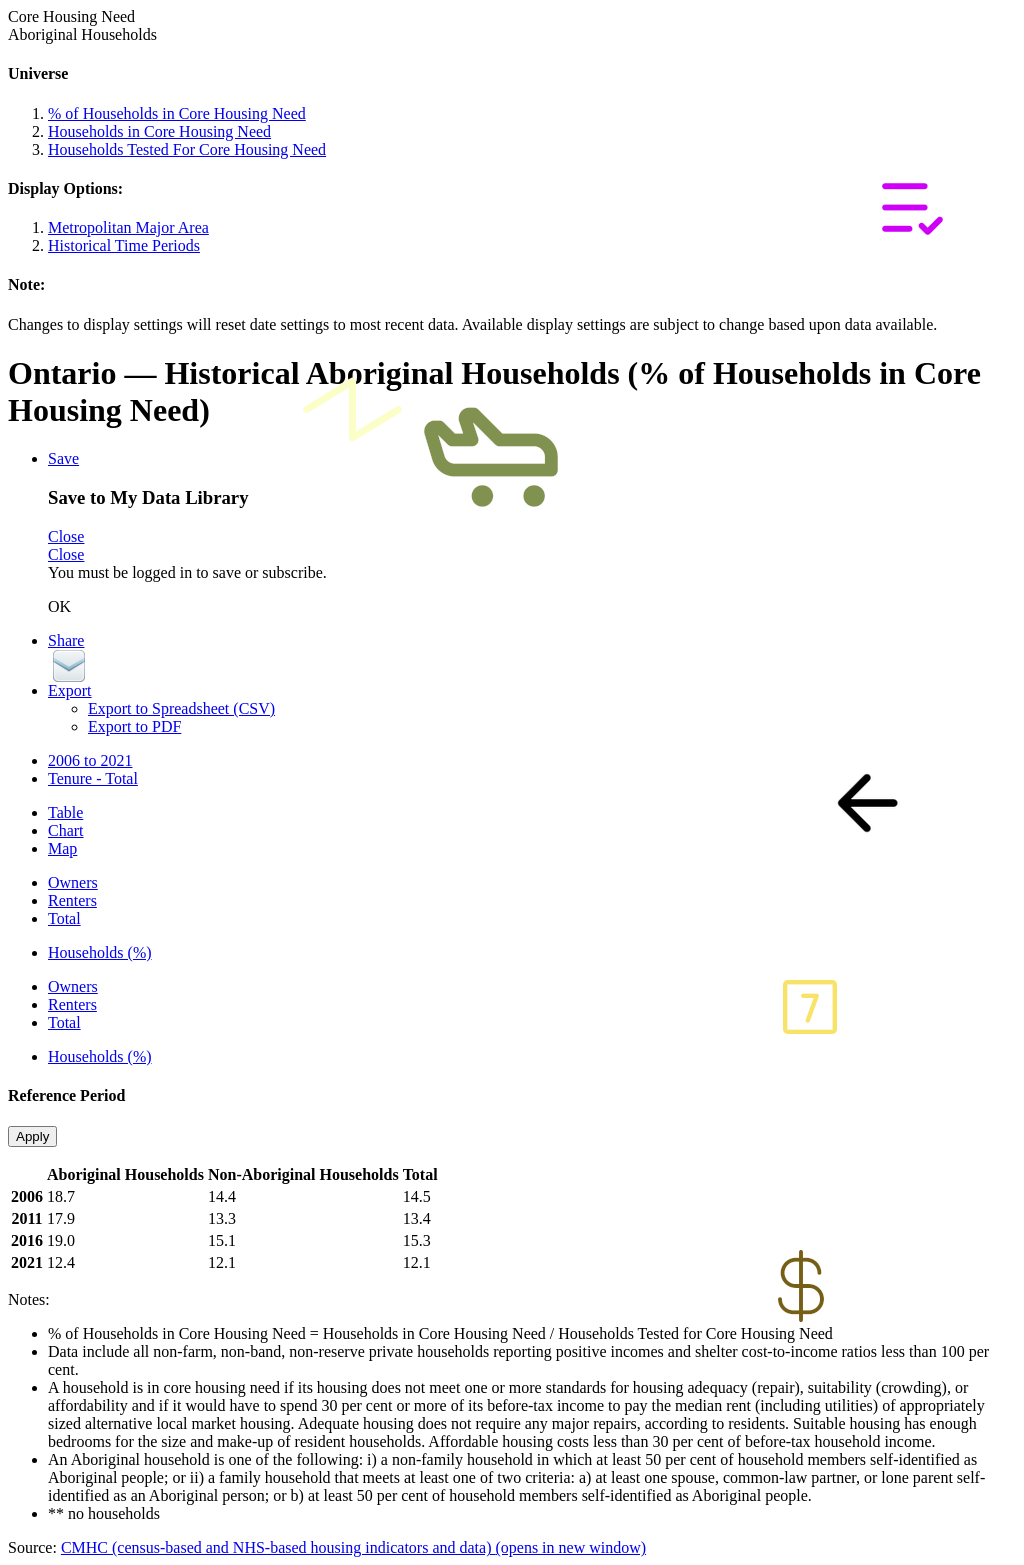 This screenshot has width=1024, height=1565. Describe the element at coordinates (867, 803) in the screenshot. I see `go back to the previous screen` at that location.